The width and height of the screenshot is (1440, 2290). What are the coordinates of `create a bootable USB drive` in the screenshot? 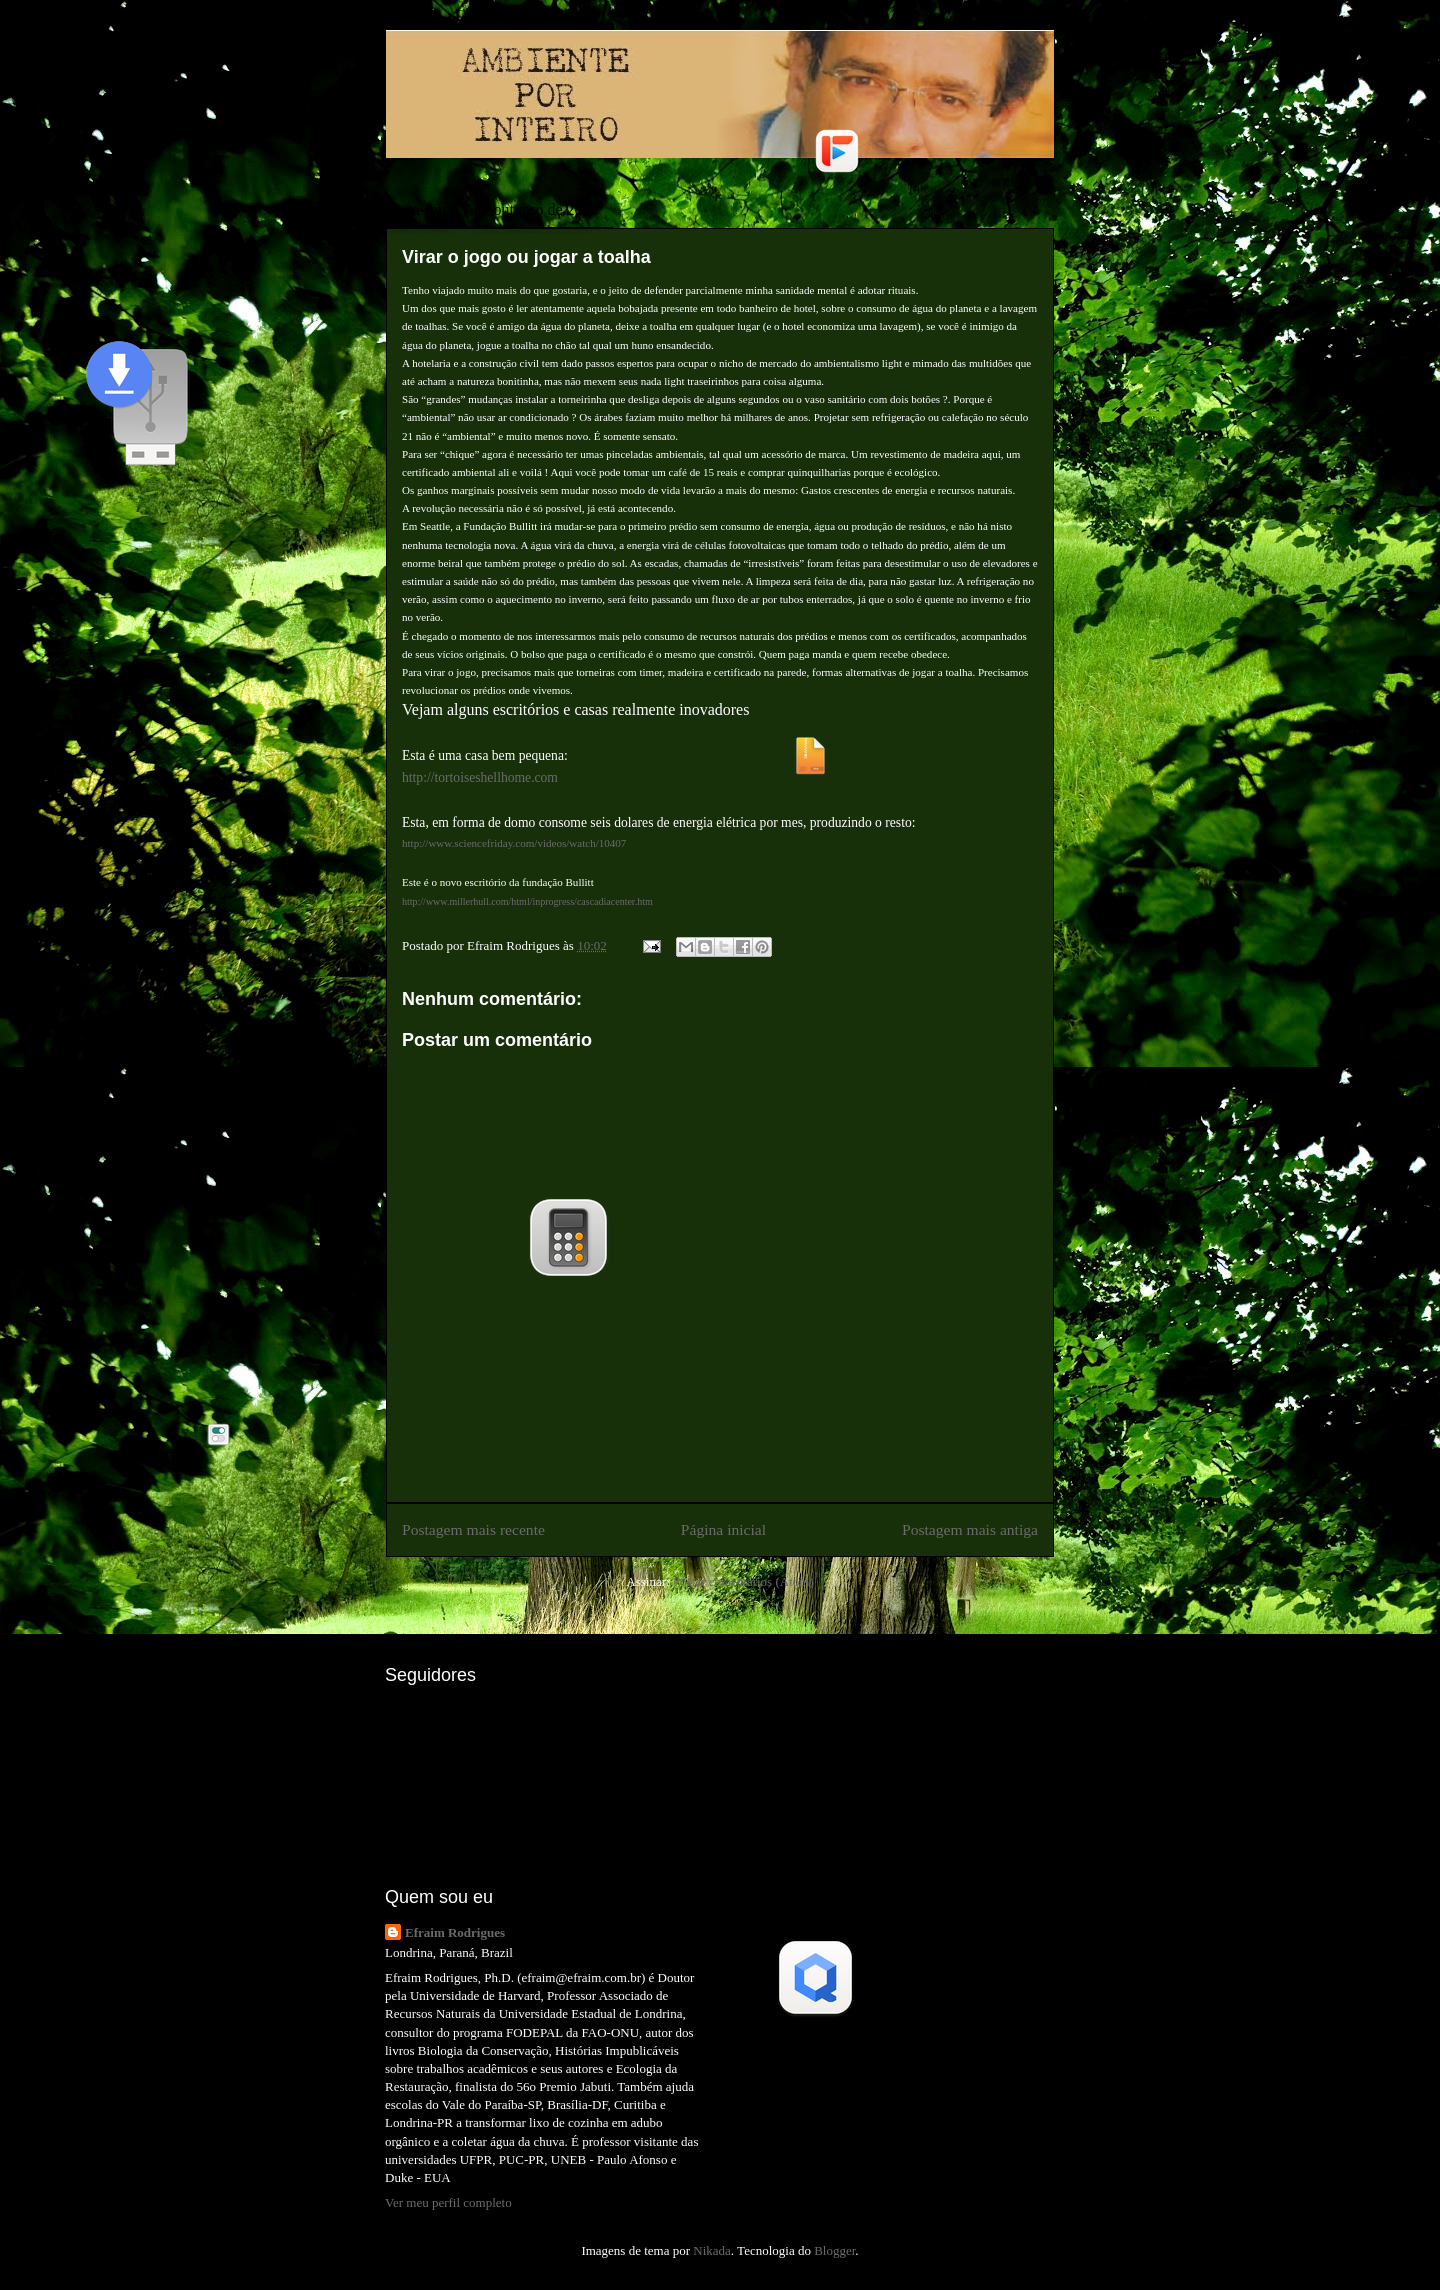 It's located at (150, 406).